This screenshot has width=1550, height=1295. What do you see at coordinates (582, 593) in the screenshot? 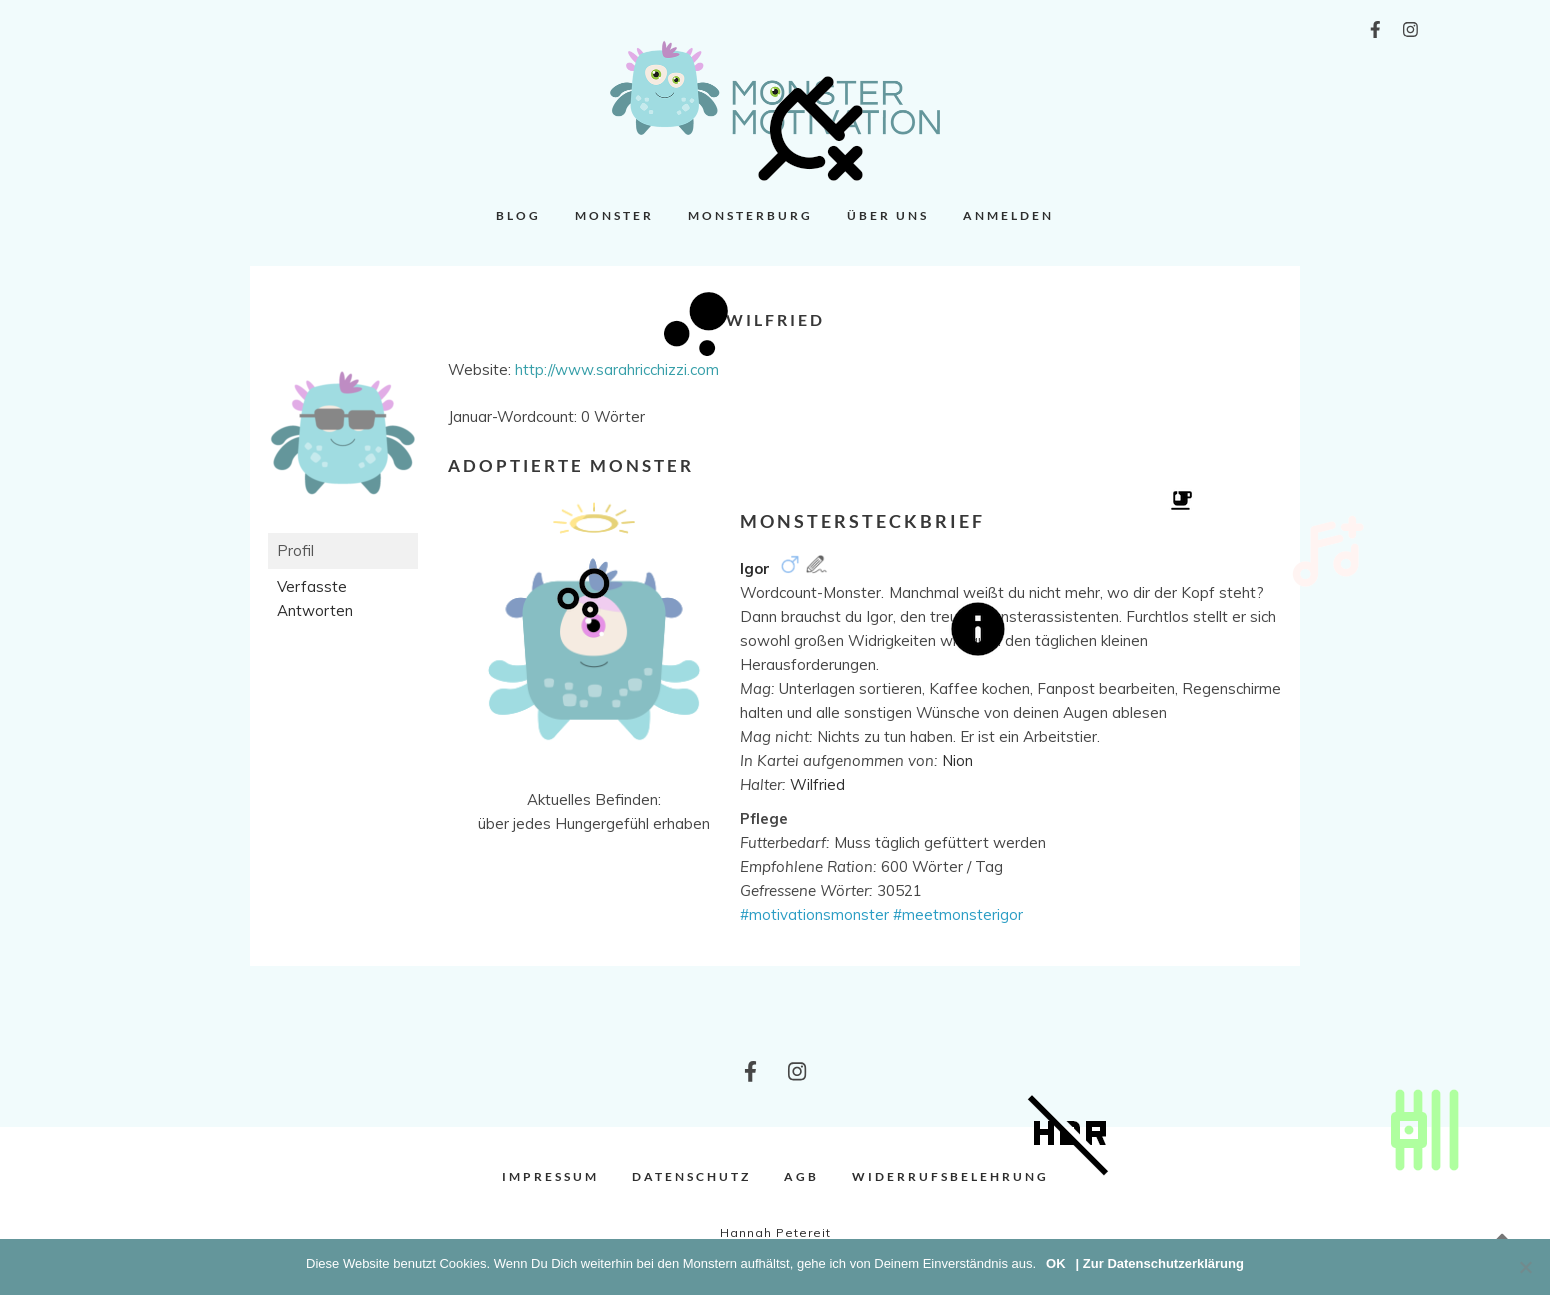
I see `view bubble chart visualization` at bounding box center [582, 593].